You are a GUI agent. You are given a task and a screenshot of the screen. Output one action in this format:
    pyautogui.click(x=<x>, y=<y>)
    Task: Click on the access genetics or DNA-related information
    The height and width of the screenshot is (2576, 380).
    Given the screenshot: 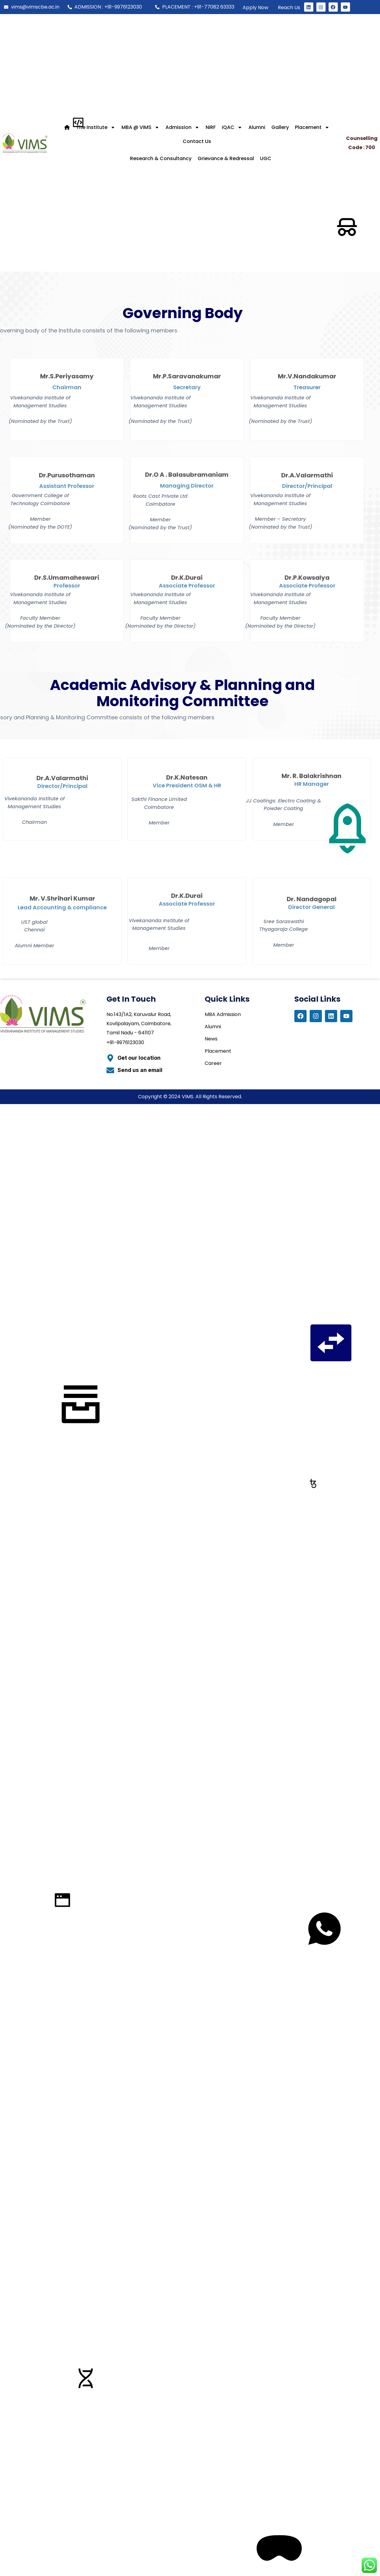 What is the action you would take?
    pyautogui.click(x=86, y=2378)
    